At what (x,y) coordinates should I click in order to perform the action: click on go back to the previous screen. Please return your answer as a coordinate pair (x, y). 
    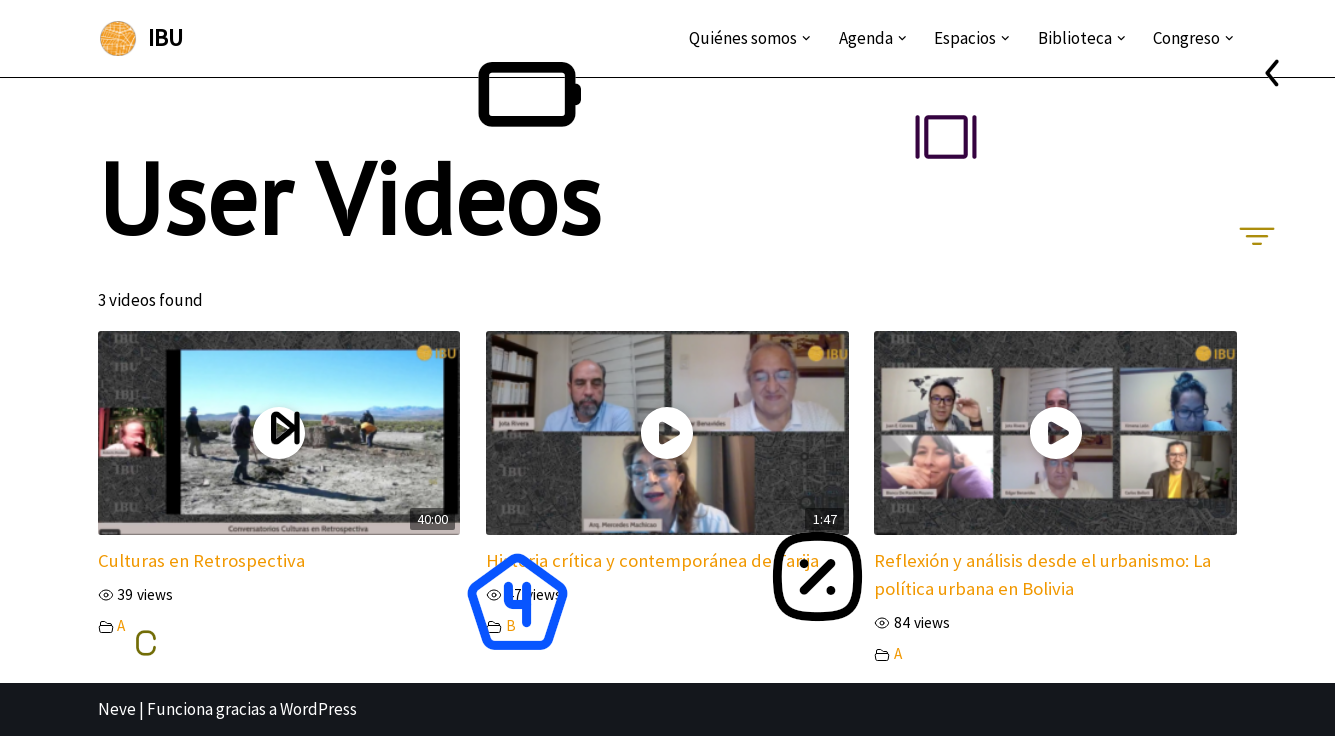
    Looking at the image, I should click on (1273, 73).